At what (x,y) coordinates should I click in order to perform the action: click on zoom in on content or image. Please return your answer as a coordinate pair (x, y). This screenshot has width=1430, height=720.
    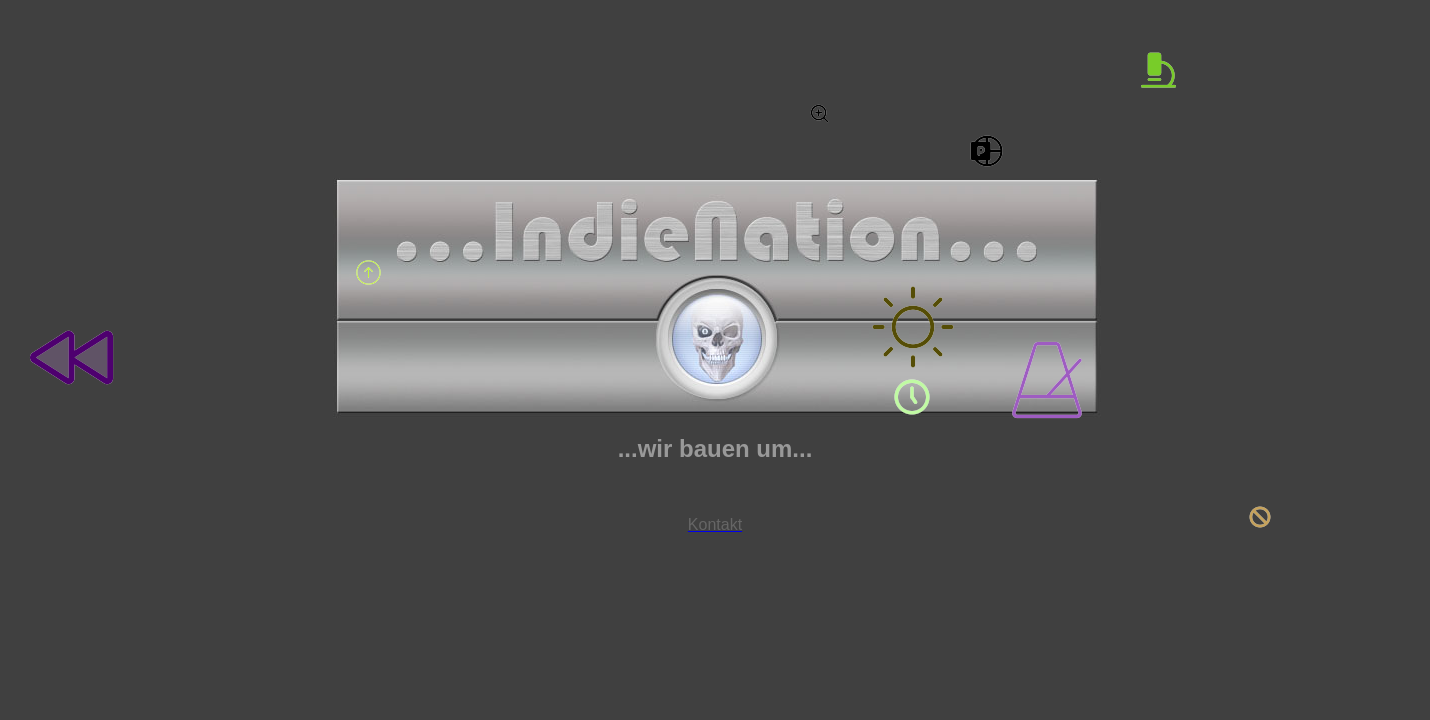
    Looking at the image, I should click on (819, 113).